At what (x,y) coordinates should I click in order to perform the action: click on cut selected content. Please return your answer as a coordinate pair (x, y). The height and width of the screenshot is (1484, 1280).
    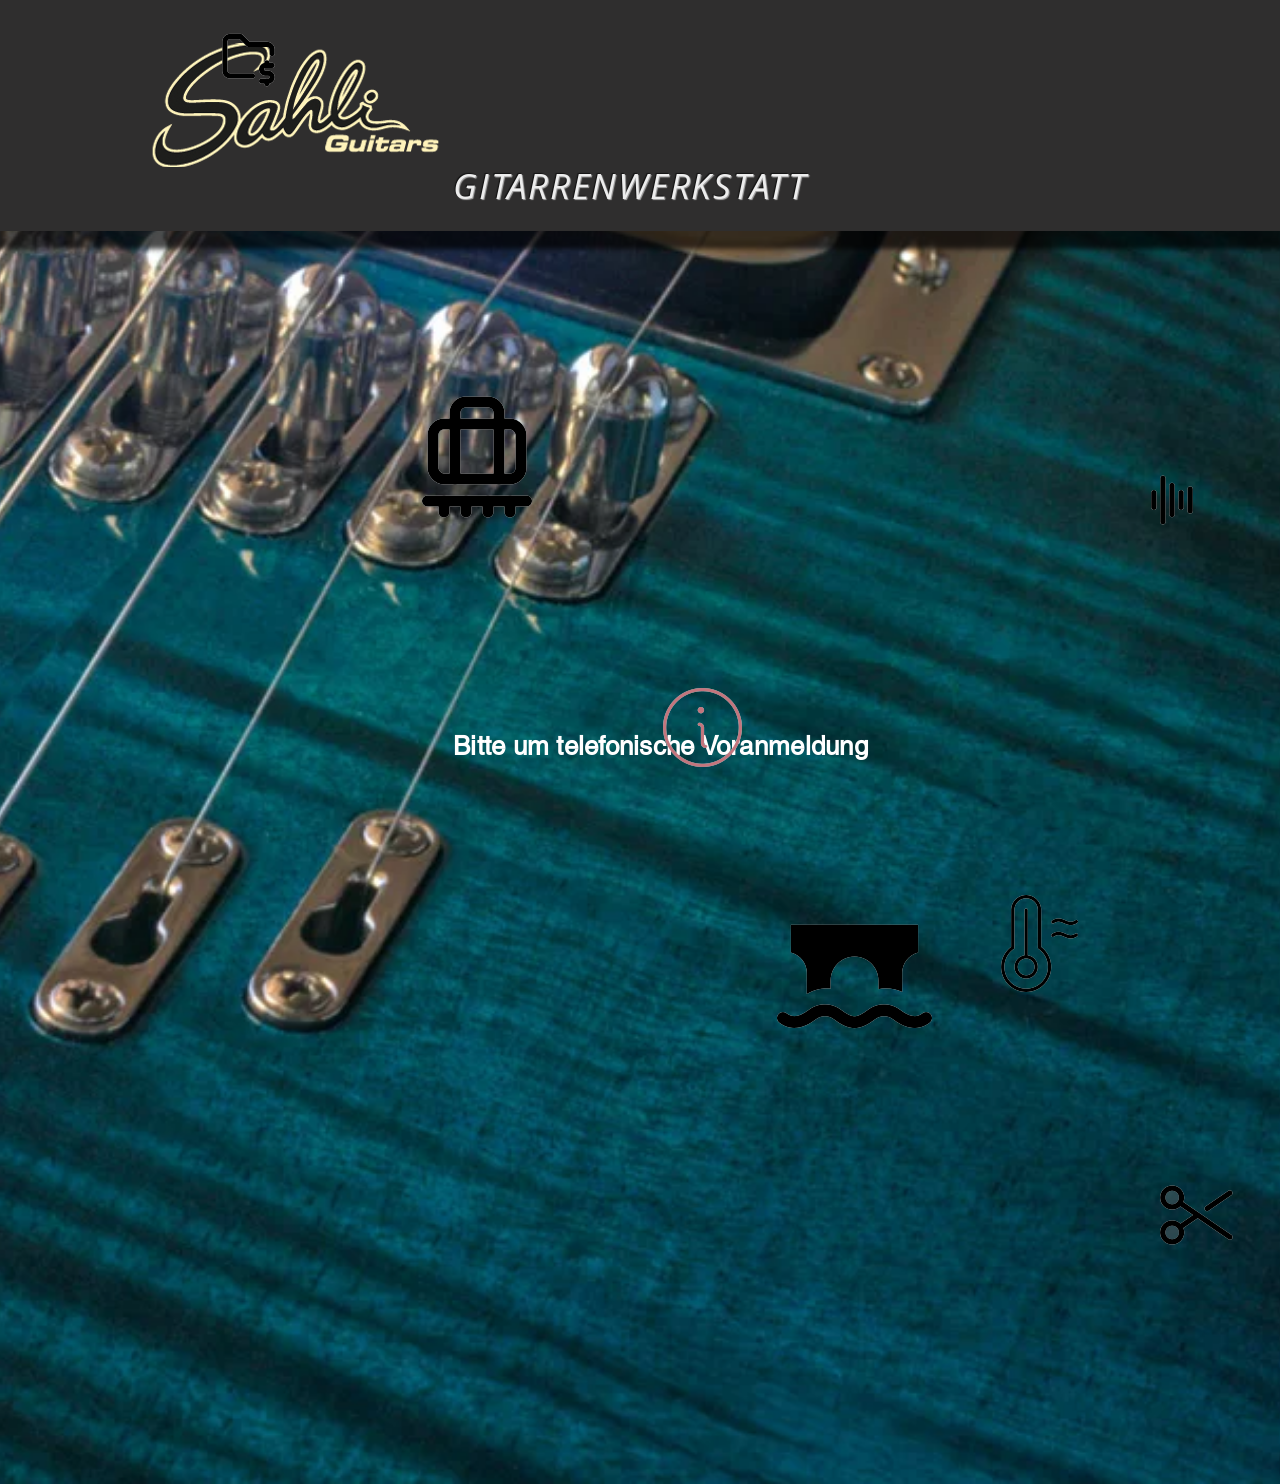
    Looking at the image, I should click on (1195, 1215).